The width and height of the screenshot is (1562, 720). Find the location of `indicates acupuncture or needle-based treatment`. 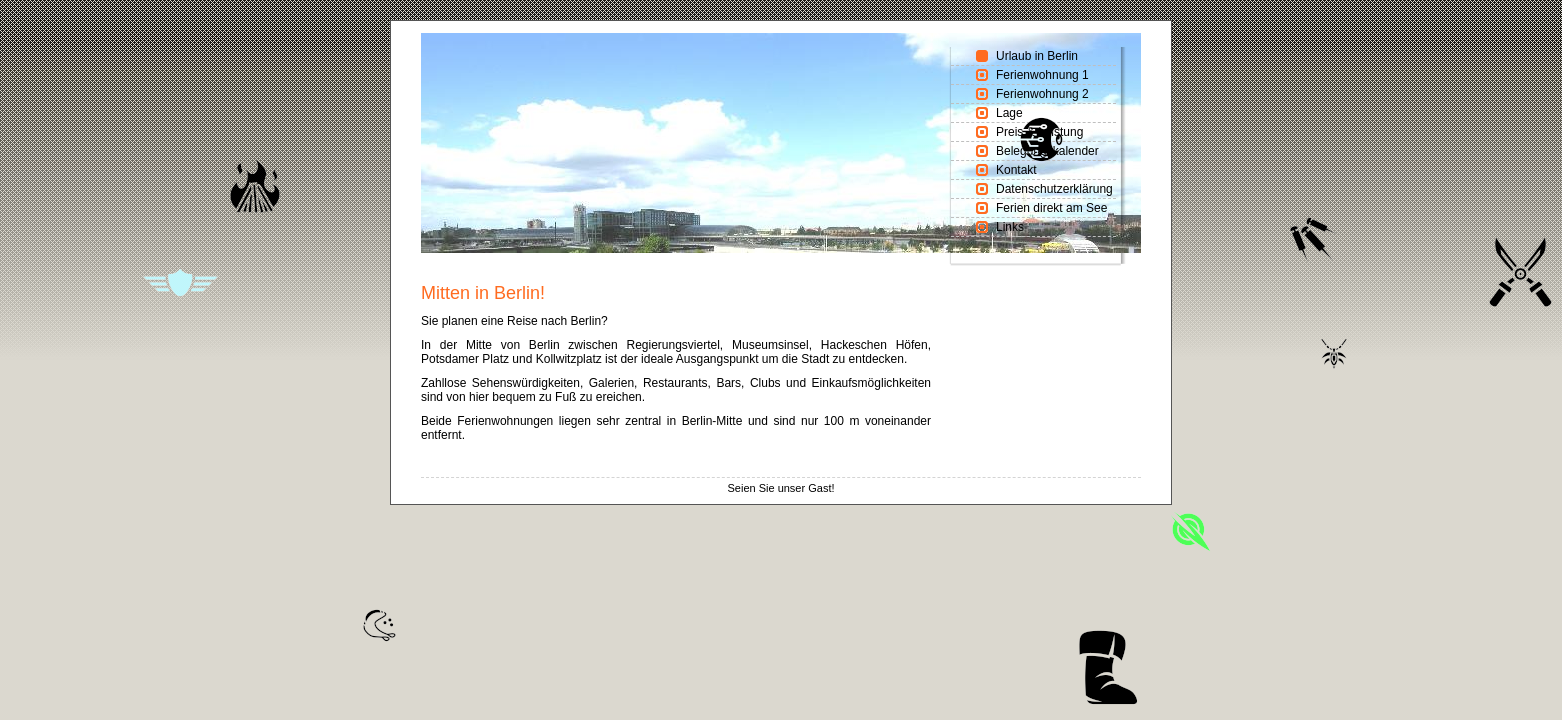

indicates acupuncture or needle-based treatment is located at coordinates (1313, 240).